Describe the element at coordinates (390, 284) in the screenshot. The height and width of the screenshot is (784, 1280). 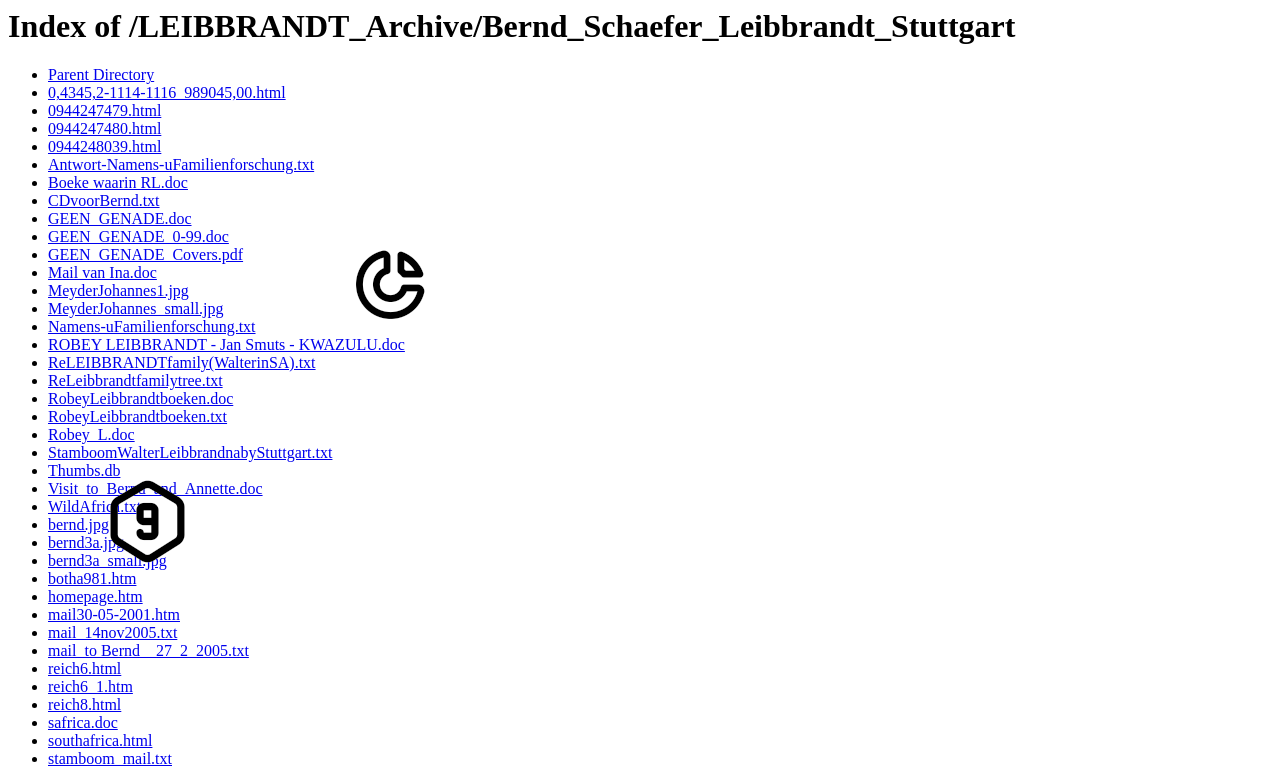
I see `view analytics or statistics breakdown` at that location.